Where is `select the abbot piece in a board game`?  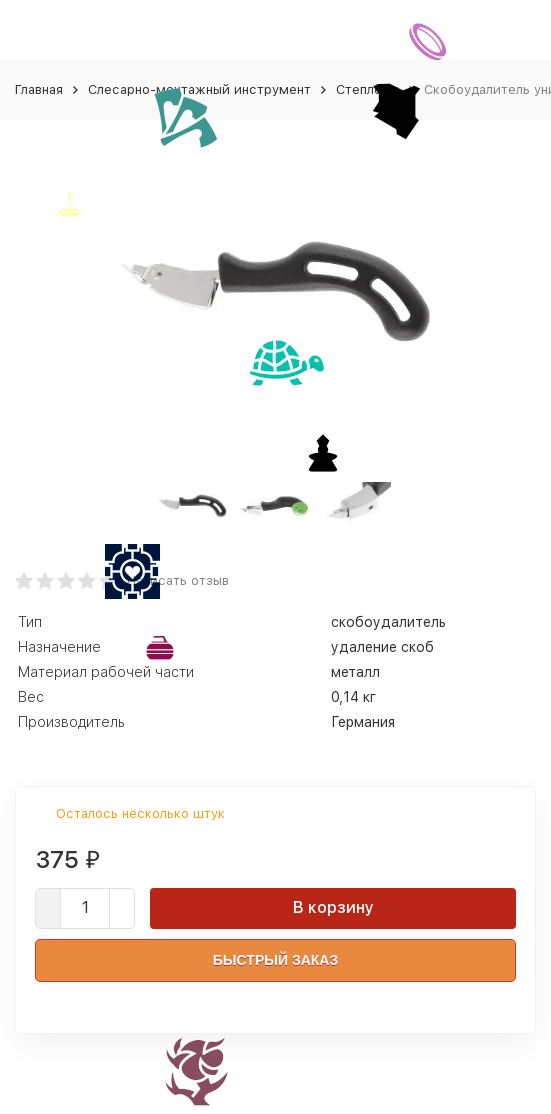 select the abbot piece in a board game is located at coordinates (323, 453).